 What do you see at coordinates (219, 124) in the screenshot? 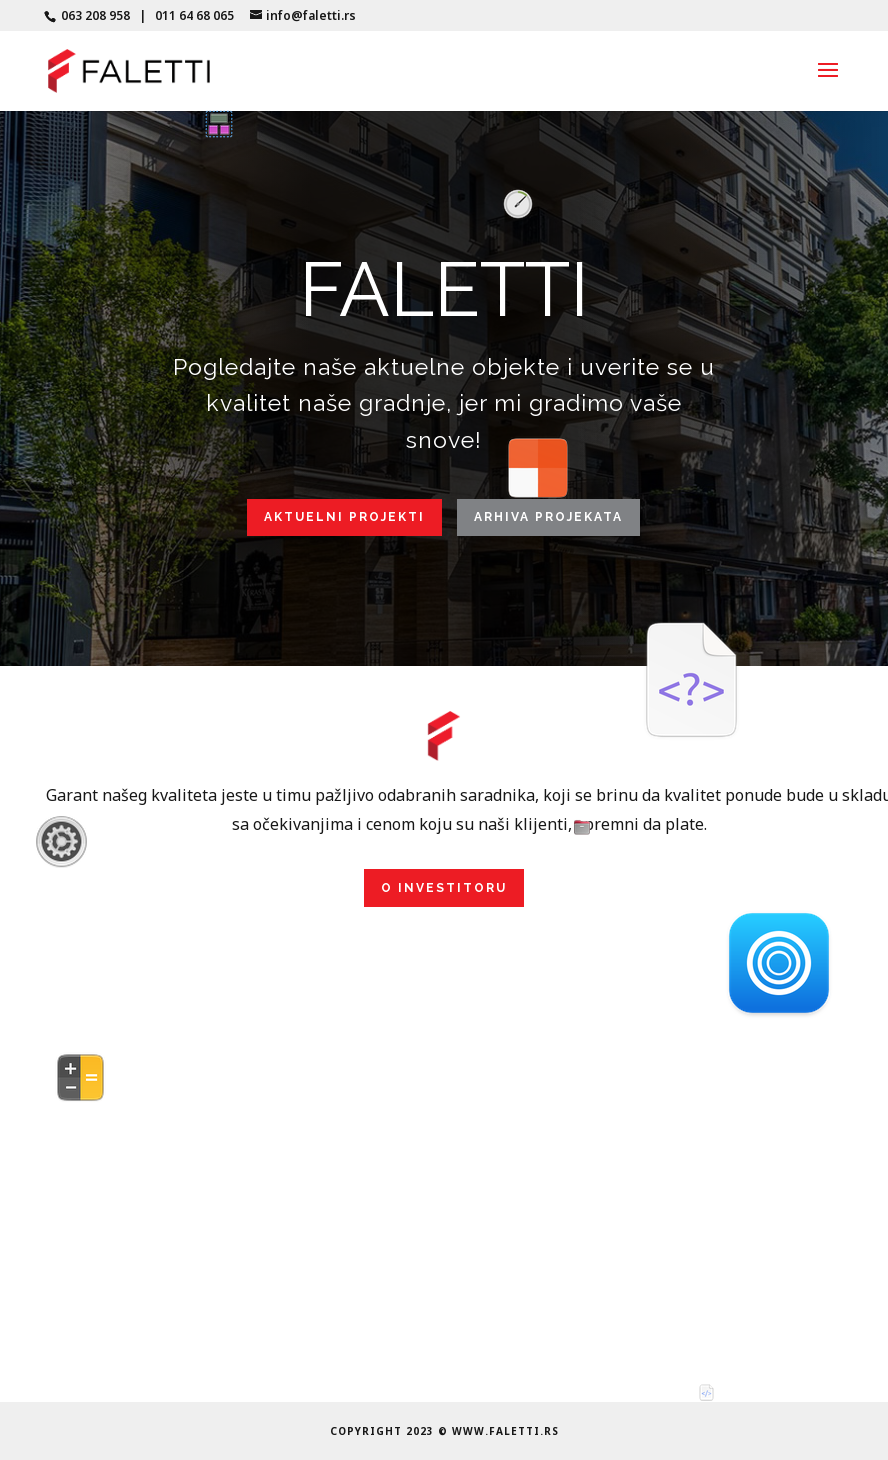
I see `select all items in the current view` at bounding box center [219, 124].